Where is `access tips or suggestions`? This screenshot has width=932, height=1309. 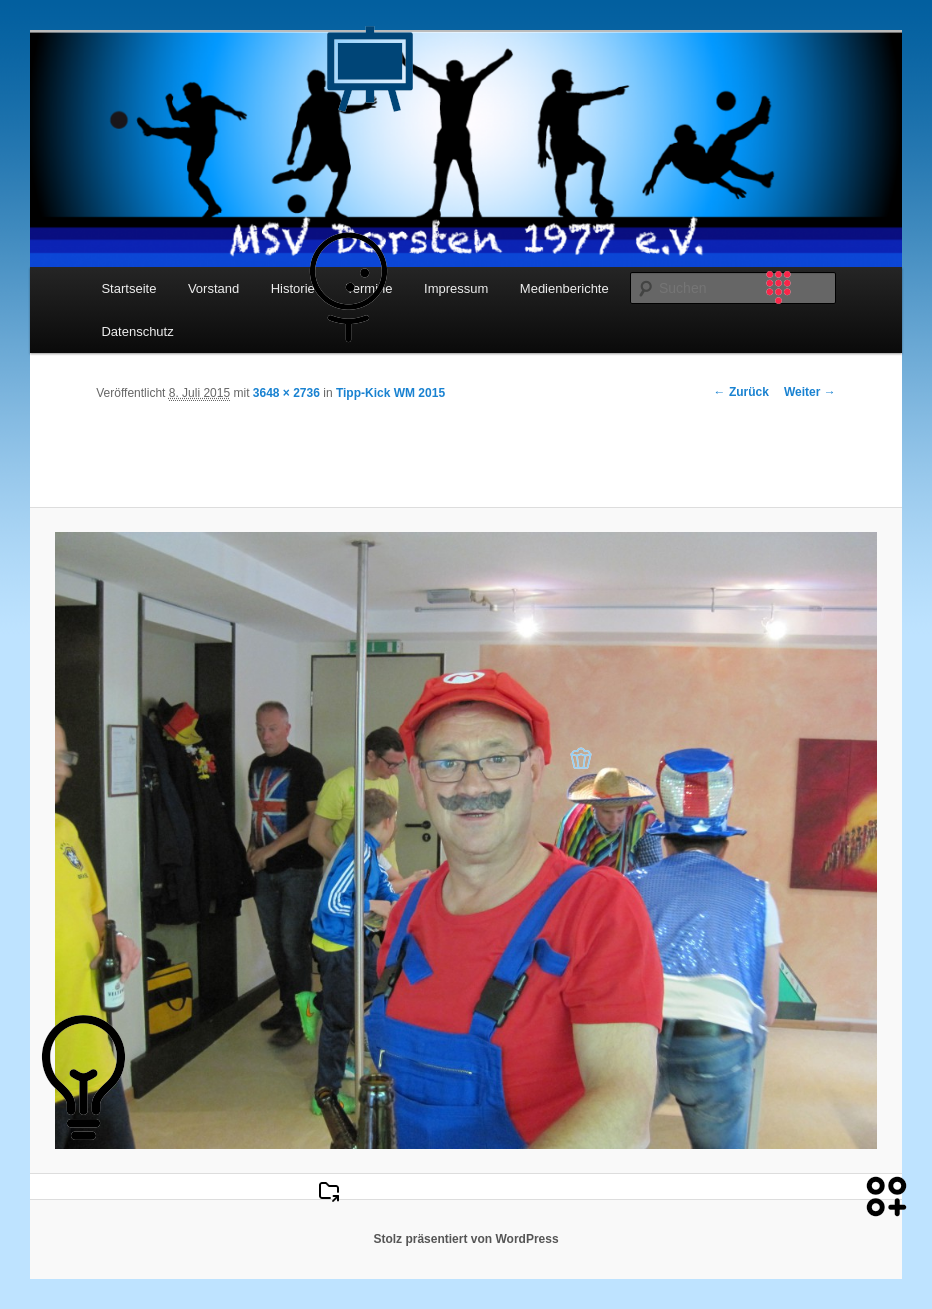
access tips or suggestions is located at coordinates (83, 1077).